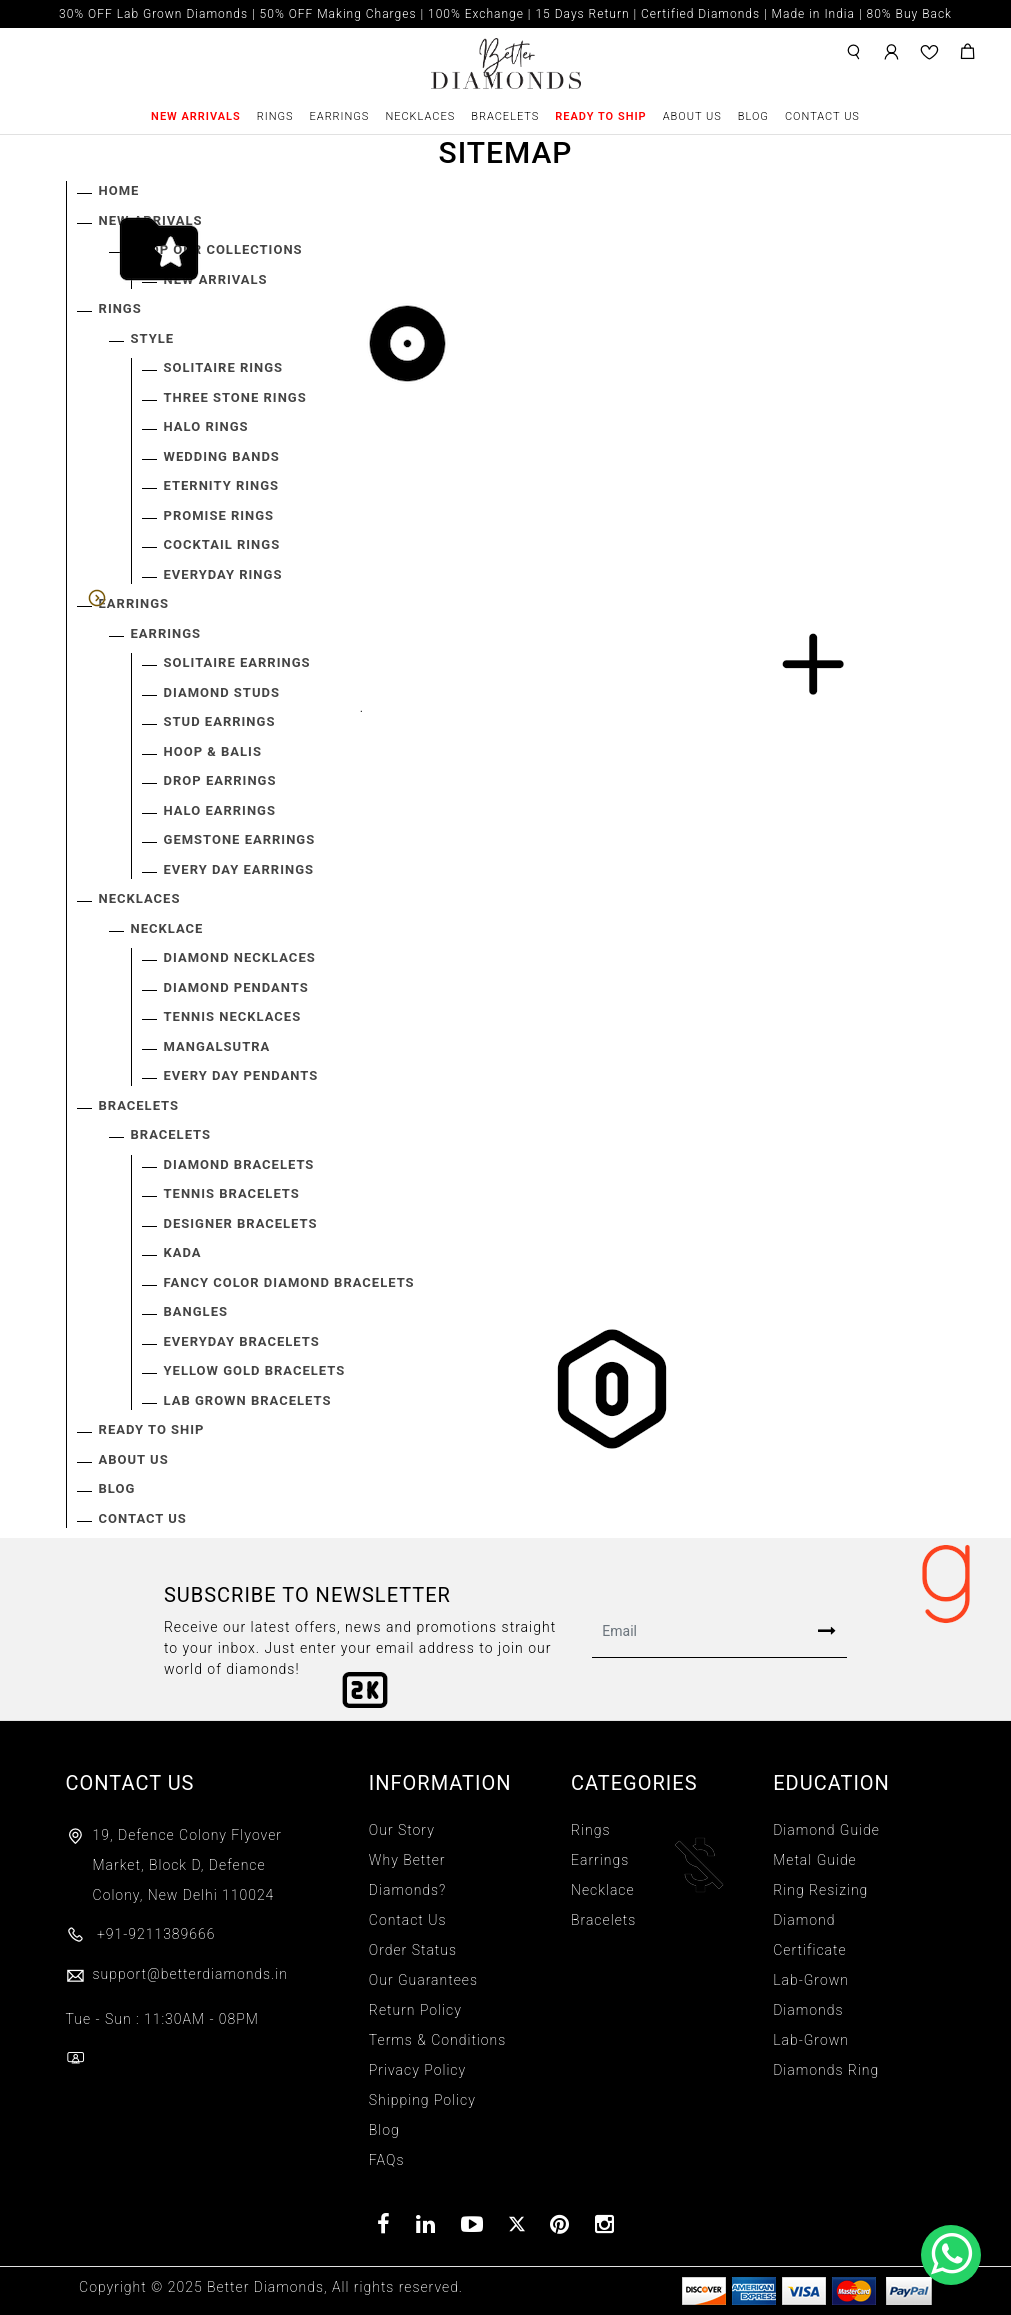 This screenshot has width=1011, height=2315. I want to click on go to next item or step, so click(97, 598).